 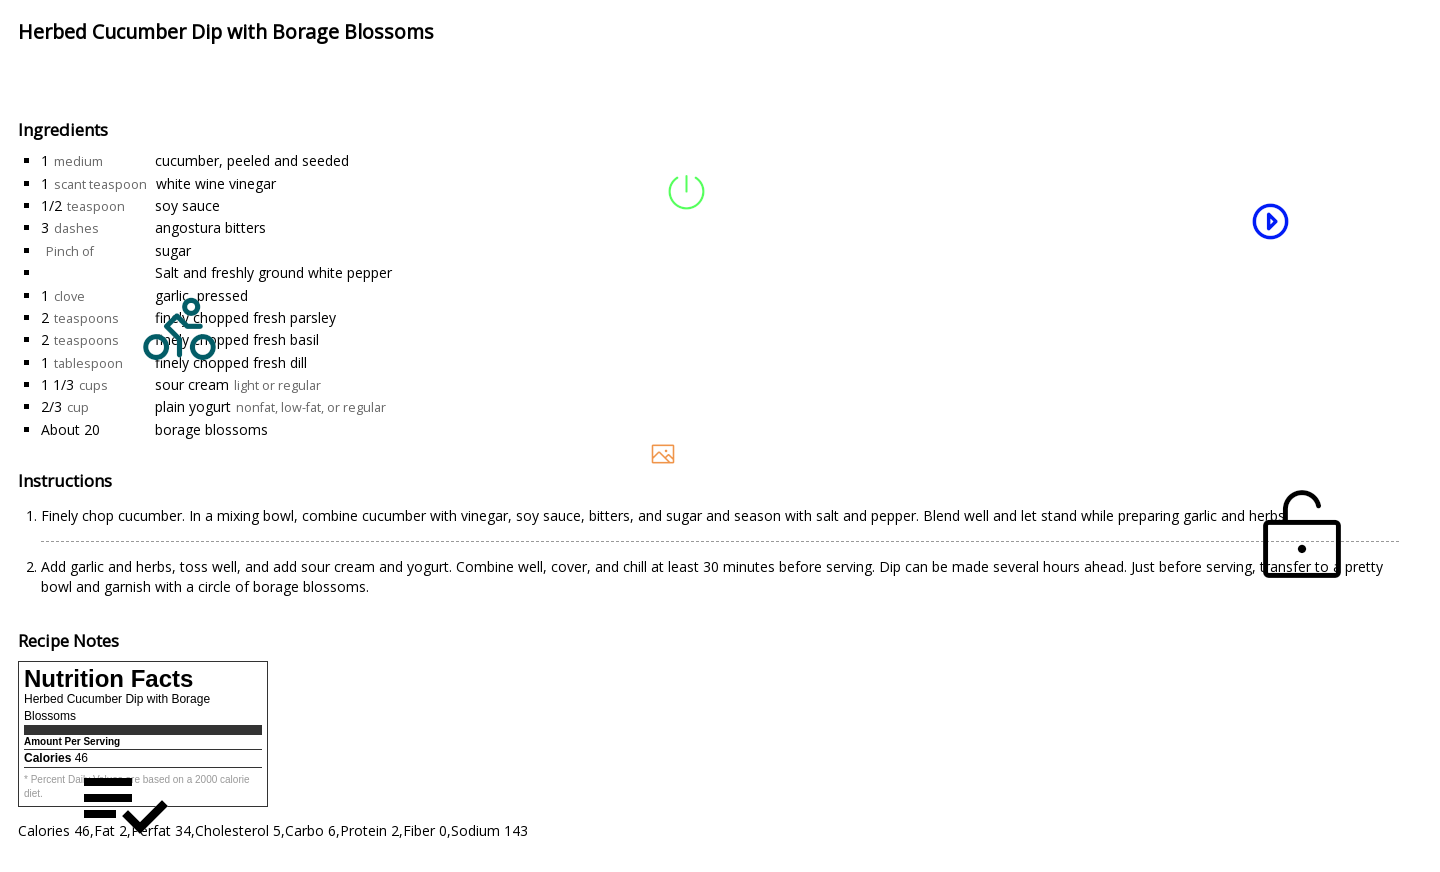 What do you see at coordinates (663, 454) in the screenshot?
I see `view or open an image file` at bounding box center [663, 454].